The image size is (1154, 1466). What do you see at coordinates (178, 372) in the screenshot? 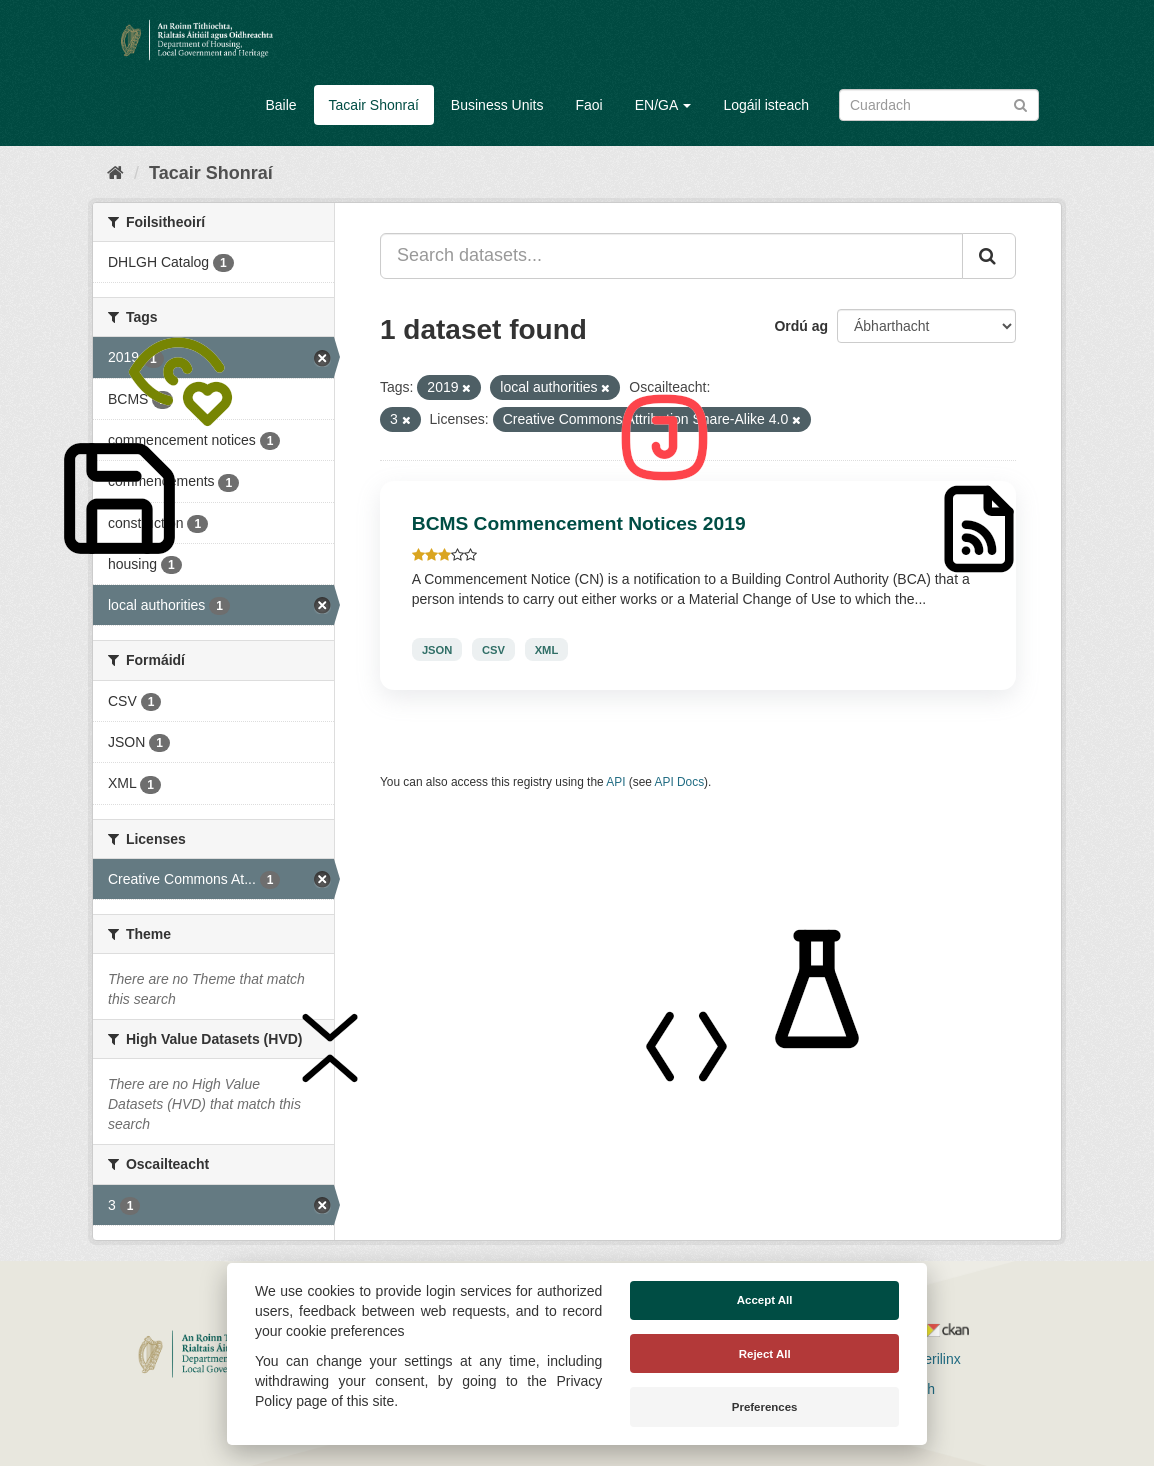
I see `add to favorites while viewing` at bounding box center [178, 372].